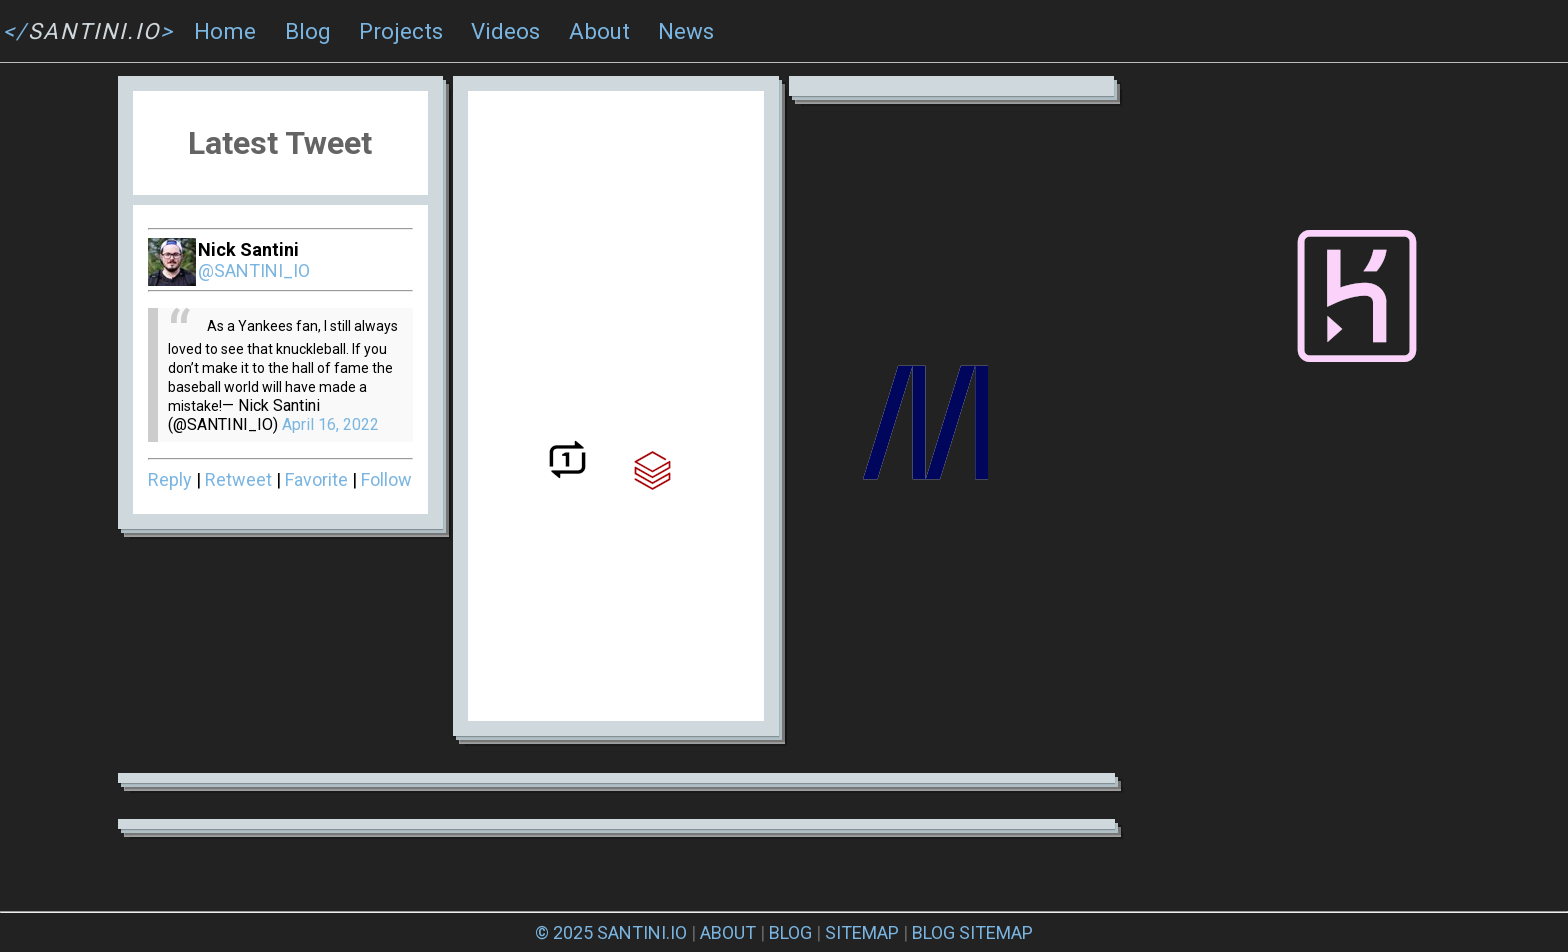 This screenshot has width=1568, height=952. What do you see at coordinates (567, 459) in the screenshot?
I see `repeat the current track` at bounding box center [567, 459].